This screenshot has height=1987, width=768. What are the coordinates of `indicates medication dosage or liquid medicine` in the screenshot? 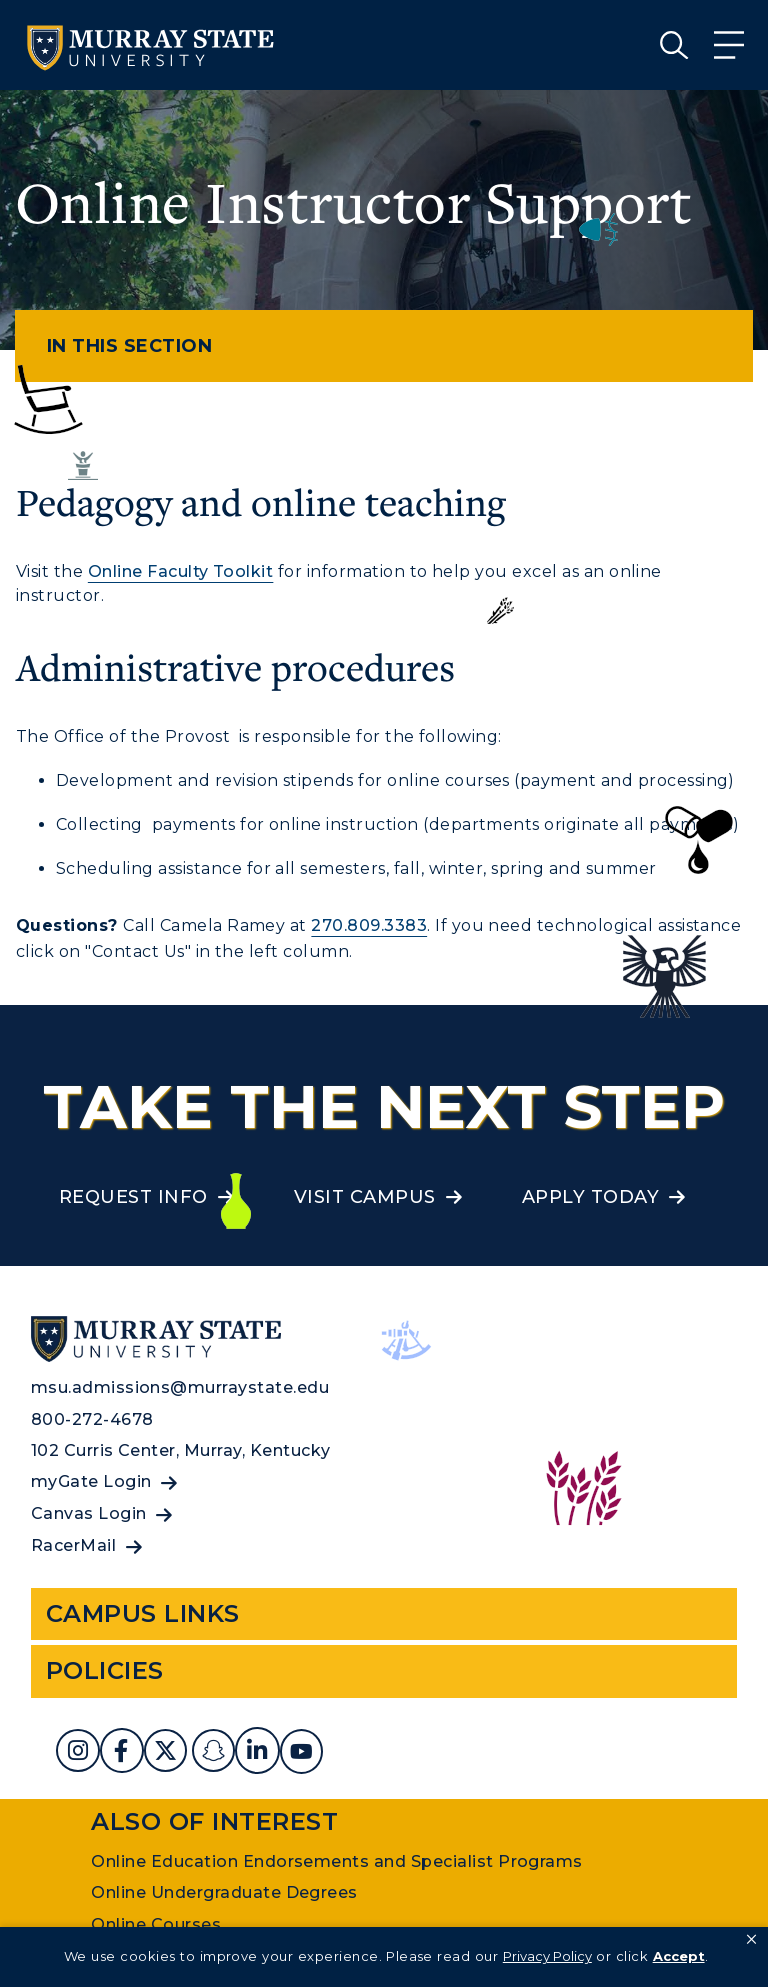 It's located at (699, 840).